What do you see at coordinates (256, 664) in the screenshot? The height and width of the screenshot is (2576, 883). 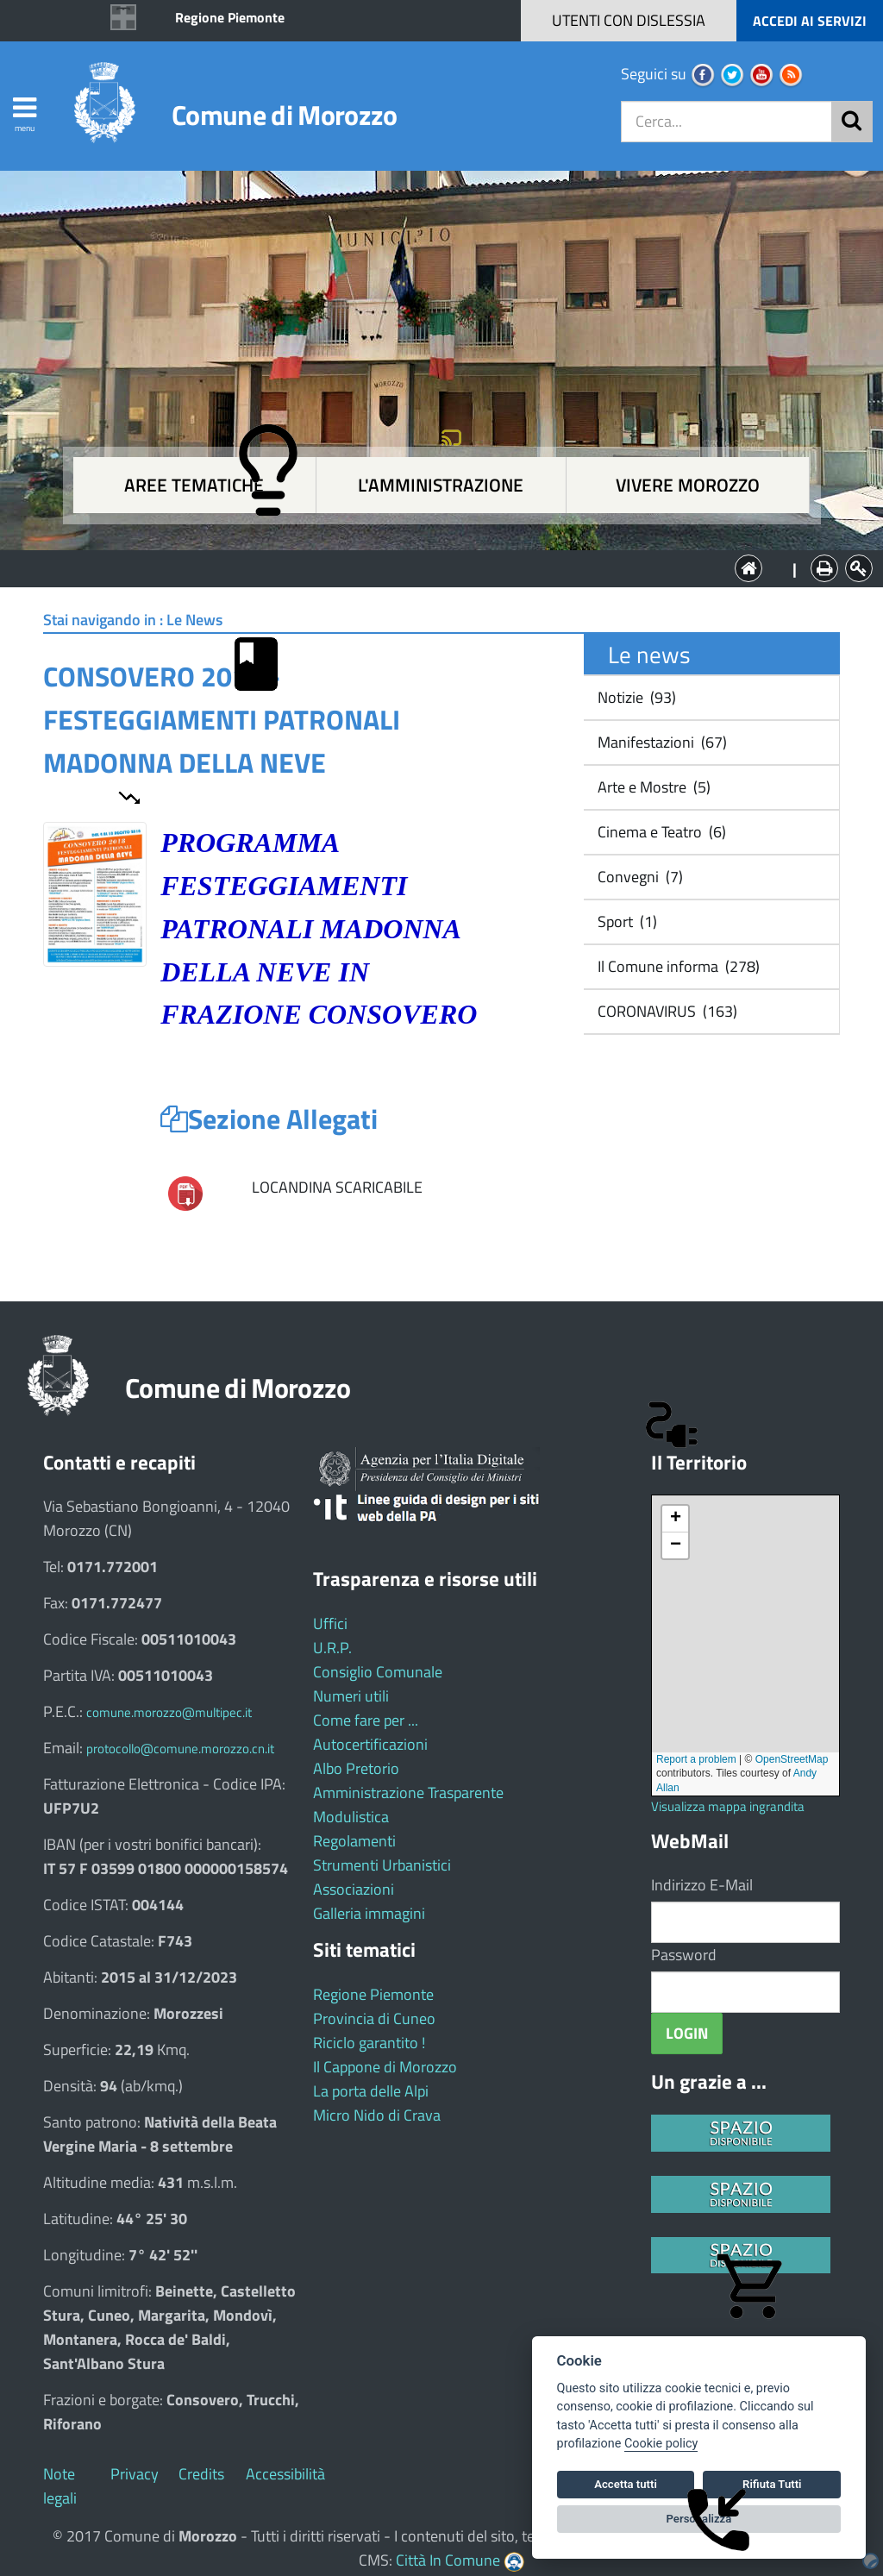 I see `access your bookmarked content` at bounding box center [256, 664].